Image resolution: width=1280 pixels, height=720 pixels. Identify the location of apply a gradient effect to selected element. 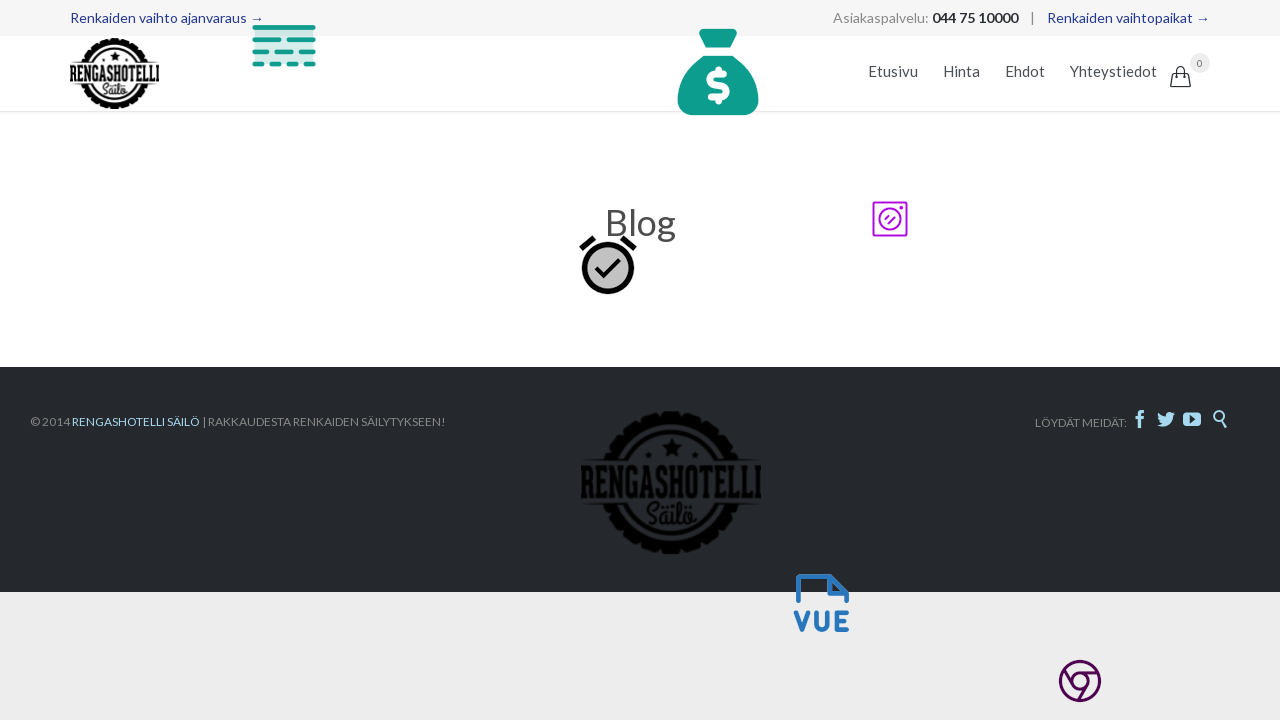
(284, 47).